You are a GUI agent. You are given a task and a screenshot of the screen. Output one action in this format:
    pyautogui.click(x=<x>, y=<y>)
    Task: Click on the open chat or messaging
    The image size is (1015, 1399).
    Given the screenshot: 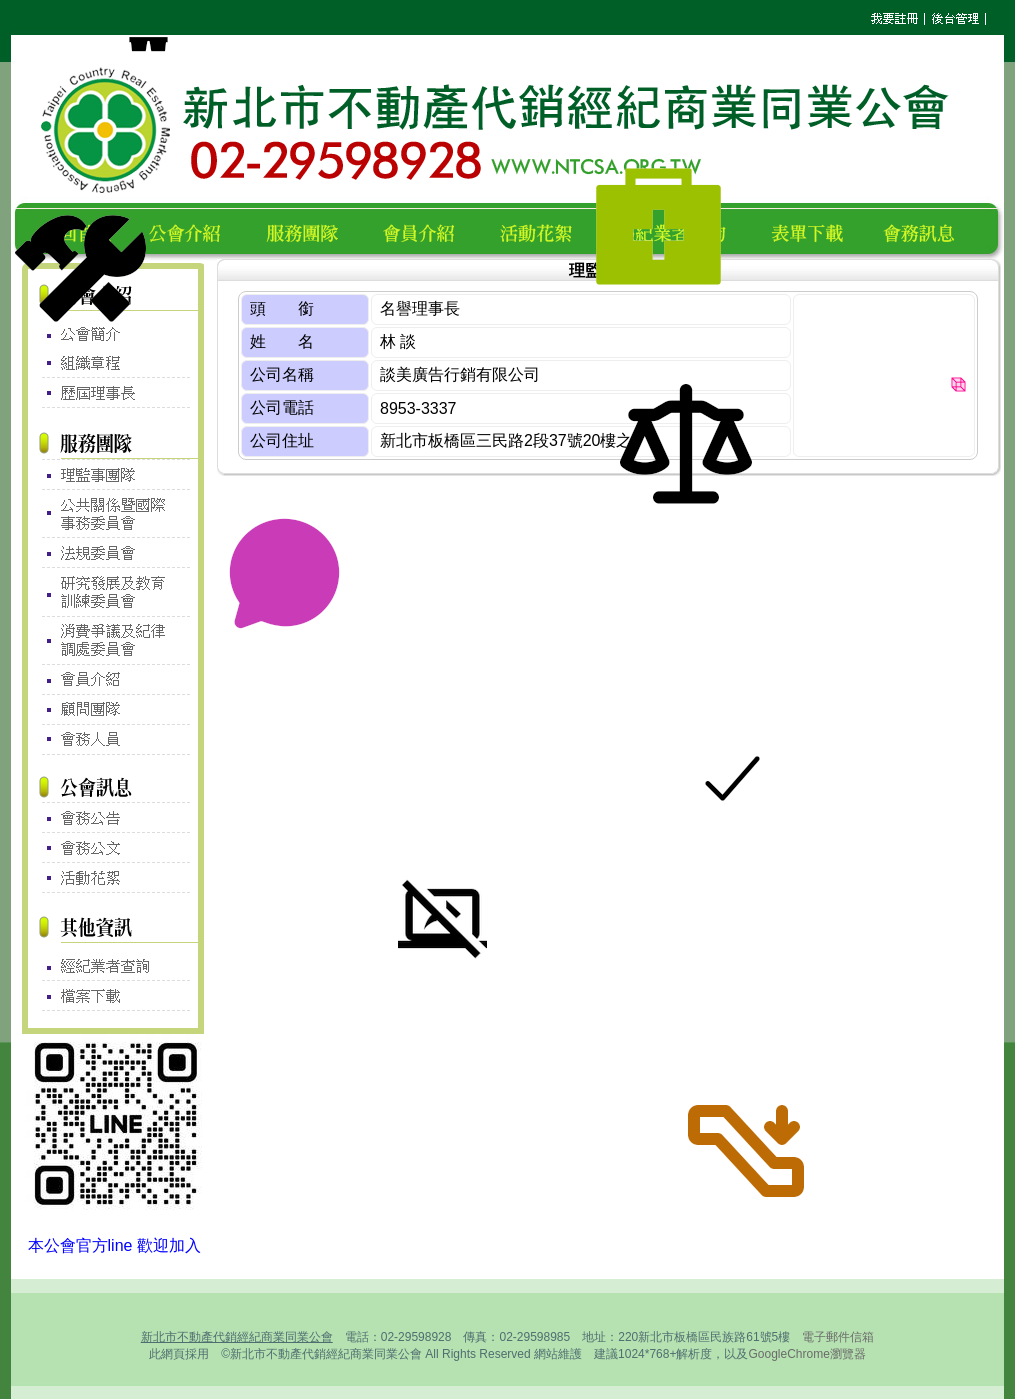 What is the action you would take?
    pyautogui.click(x=284, y=573)
    